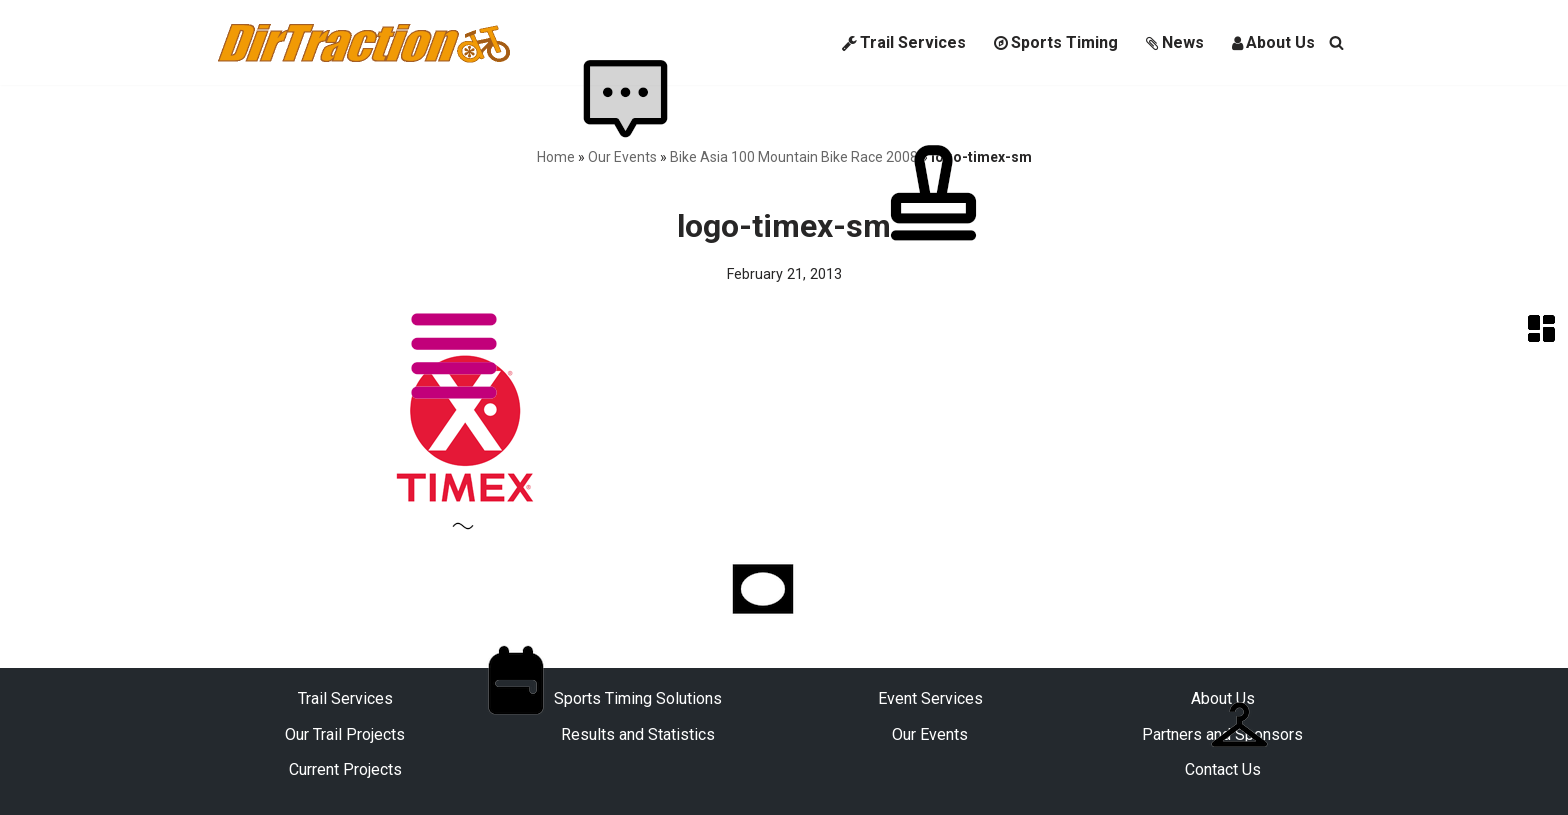 This screenshot has width=1568, height=815. Describe the element at coordinates (1239, 724) in the screenshot. I see `access wardrobe or clothing options` at that location.